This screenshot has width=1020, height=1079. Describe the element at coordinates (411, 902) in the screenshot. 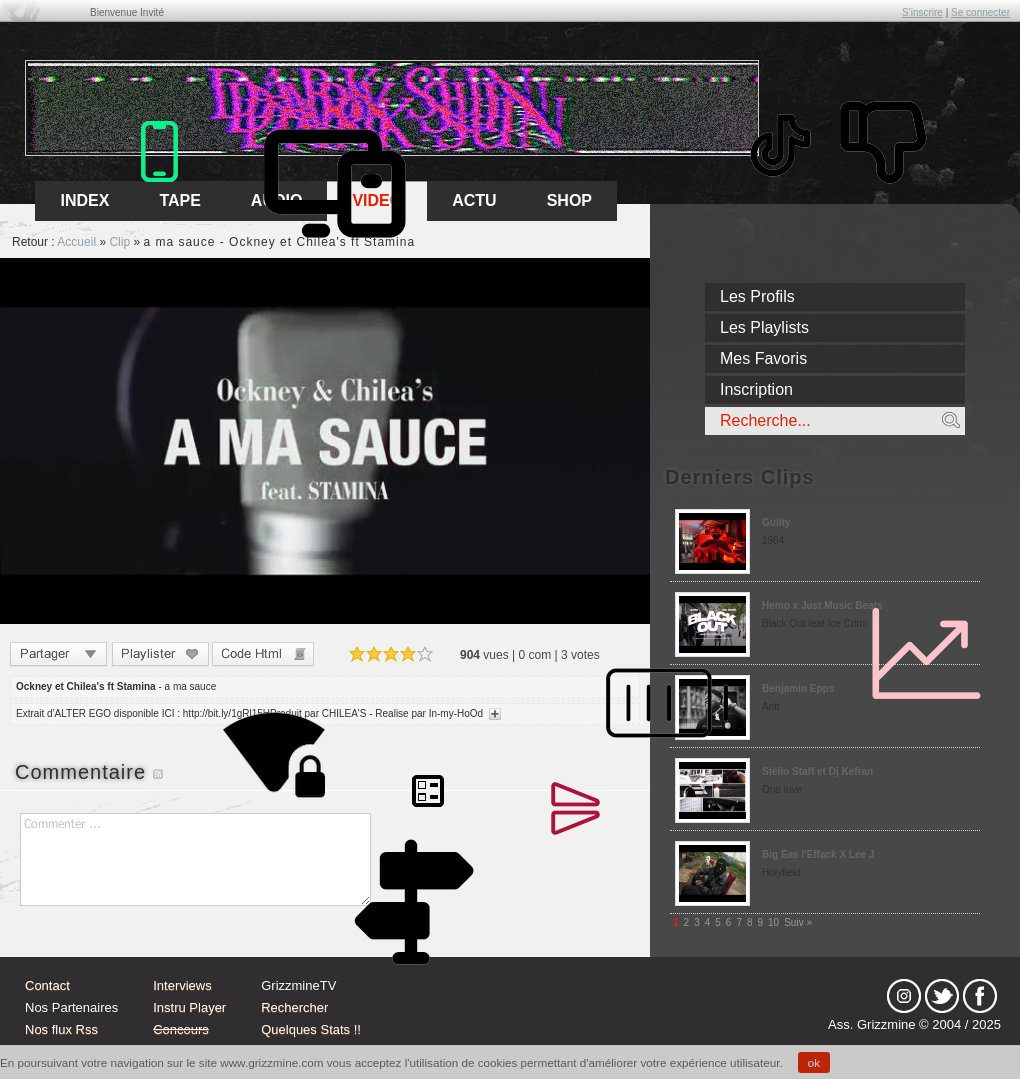

I see `get directions to a destination` at that location.